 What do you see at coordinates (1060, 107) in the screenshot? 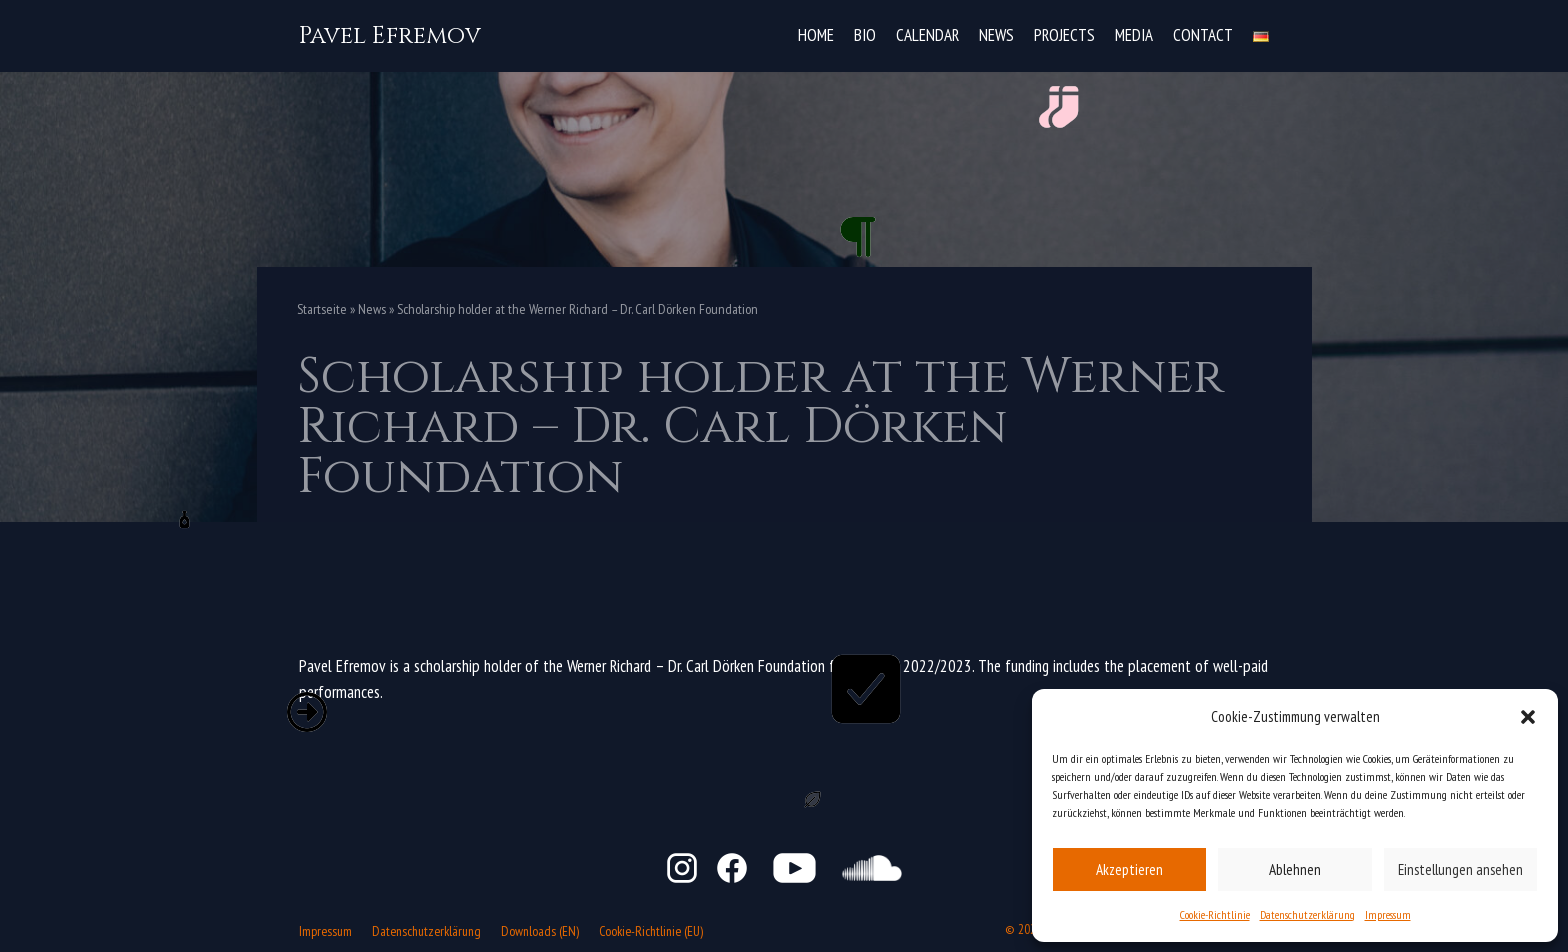
I see `browse socks or hosiery products` at bounding box center [1060, 107].